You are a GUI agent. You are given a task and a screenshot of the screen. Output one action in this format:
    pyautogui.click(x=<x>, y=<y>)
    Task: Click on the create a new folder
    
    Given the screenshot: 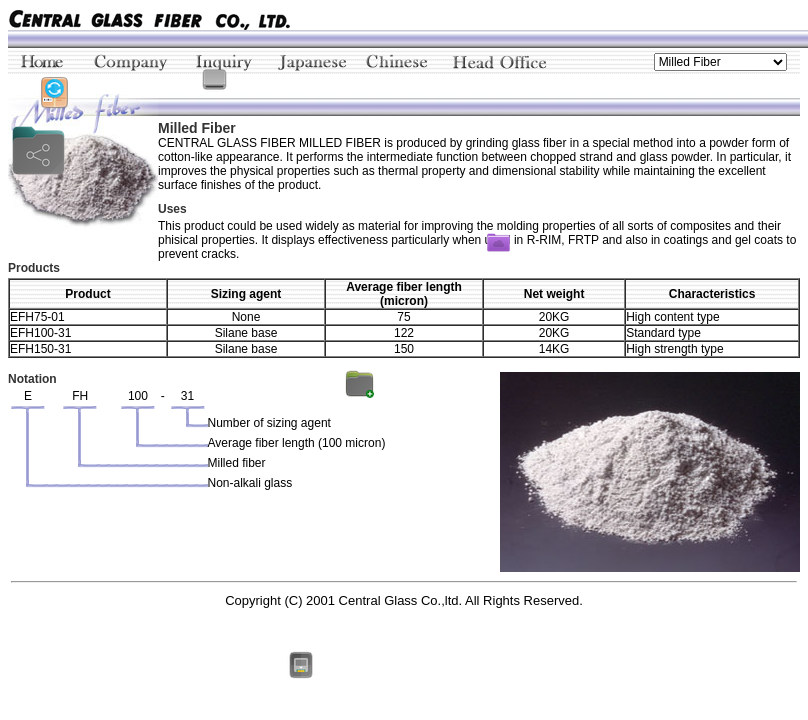 What is the action you would take?
    pyautogui.click(x=359, y=383)
    